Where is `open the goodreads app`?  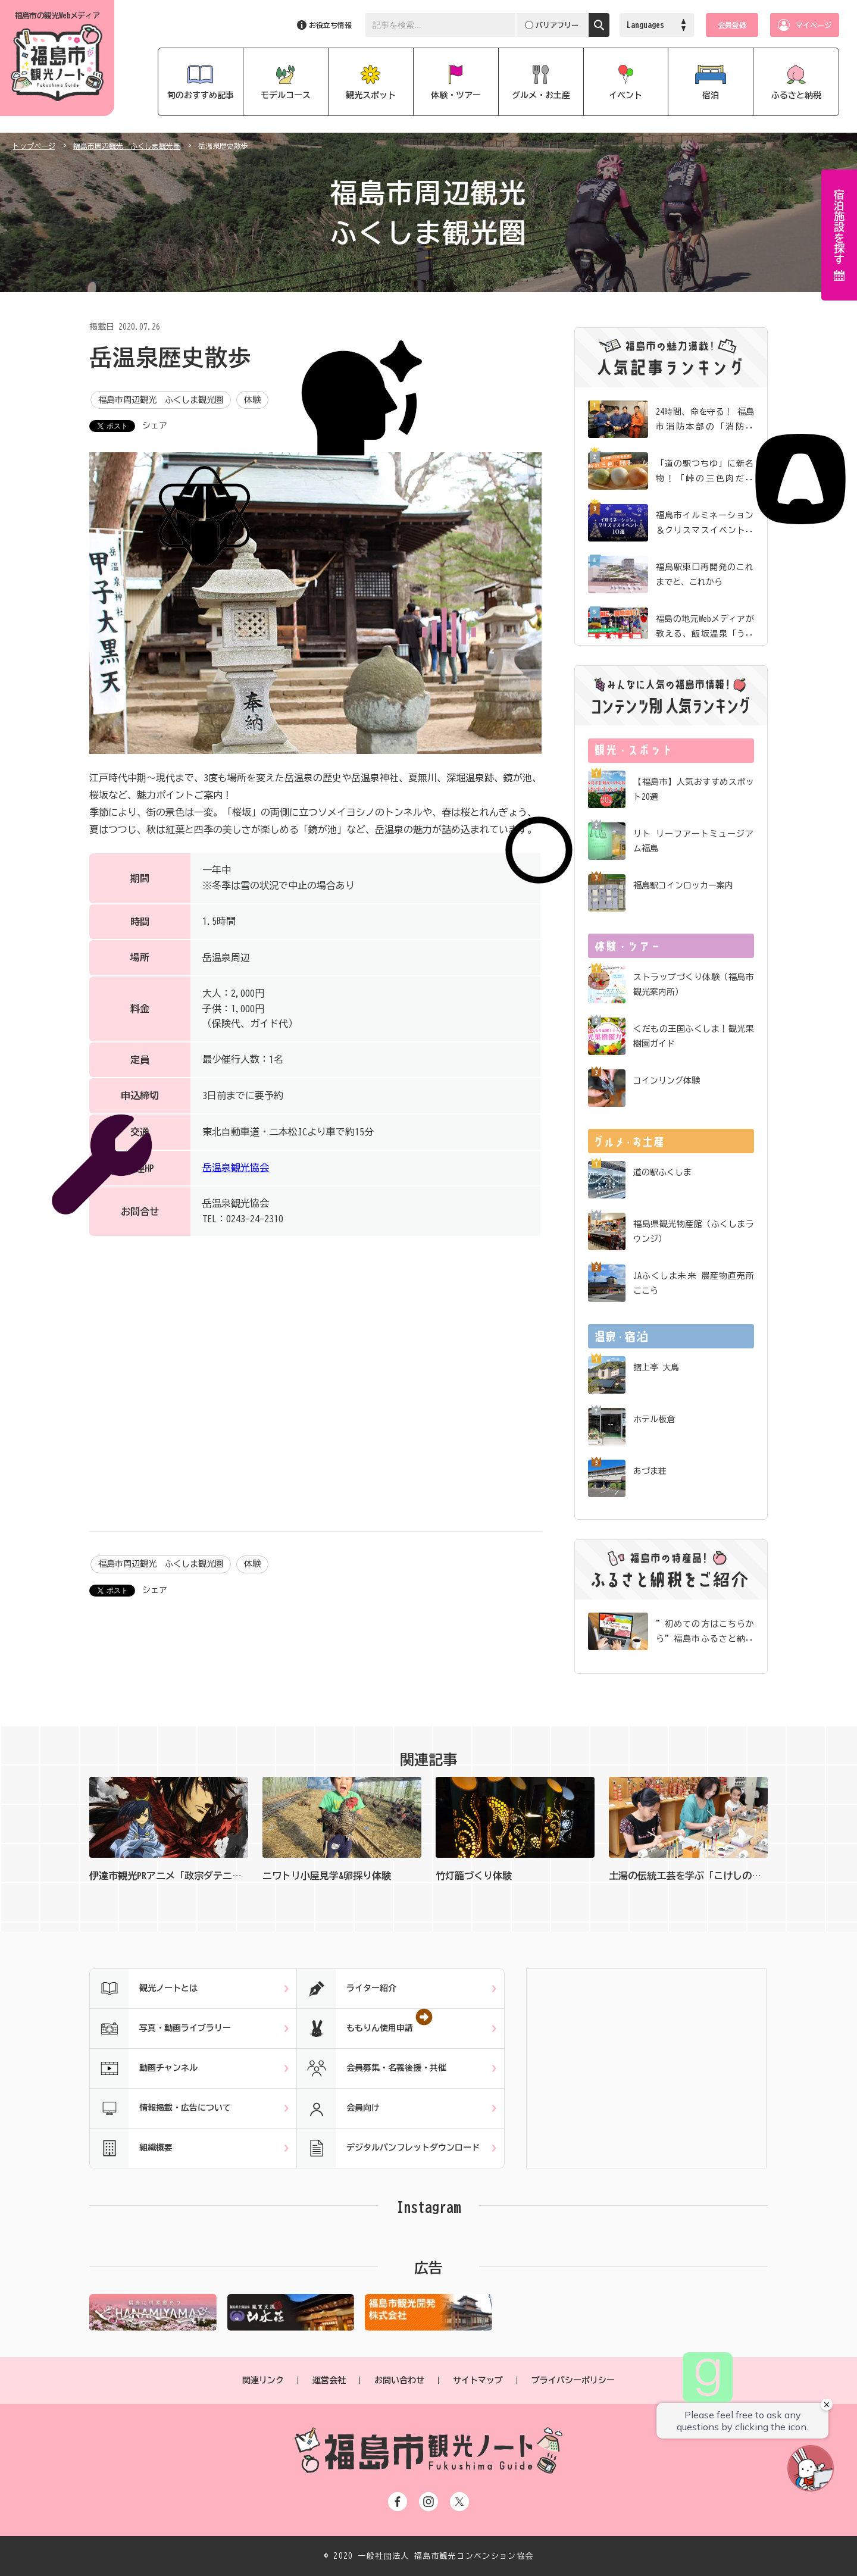
open the goodreads app is located at coordinates (708, 2377).